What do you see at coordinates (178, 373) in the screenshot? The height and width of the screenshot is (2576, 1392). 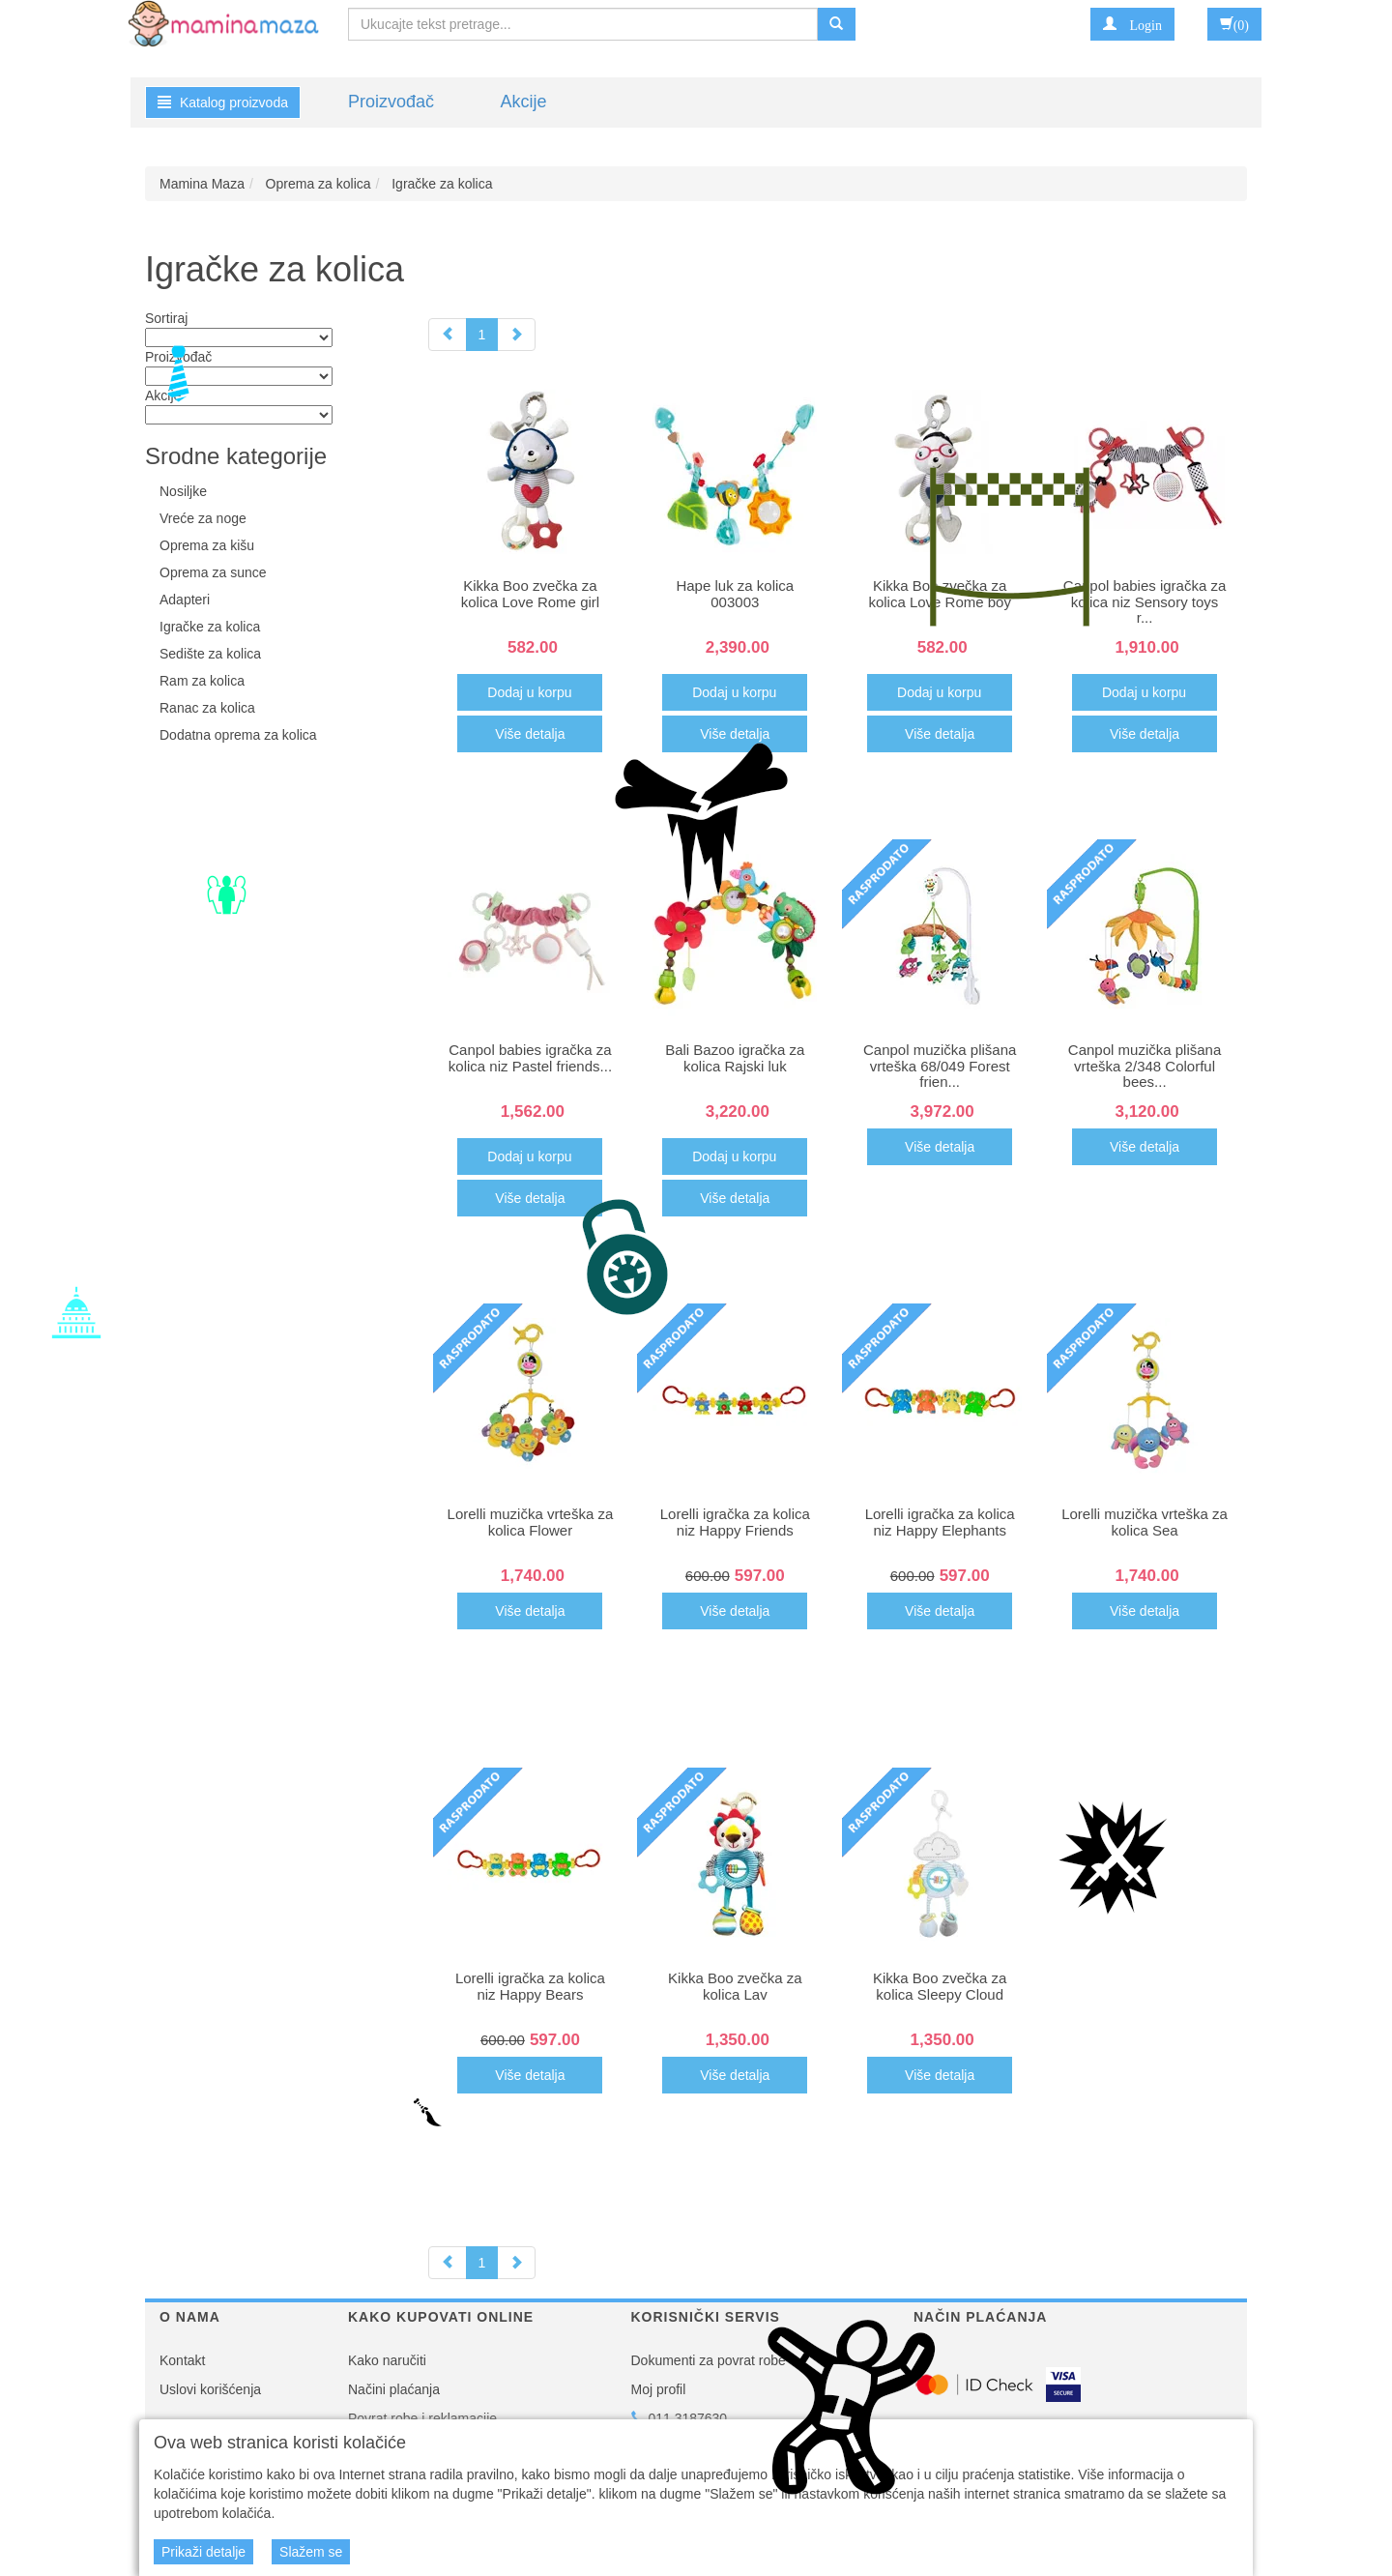 I see `formal or business dress code indicator` at bounding box center [178, 373].